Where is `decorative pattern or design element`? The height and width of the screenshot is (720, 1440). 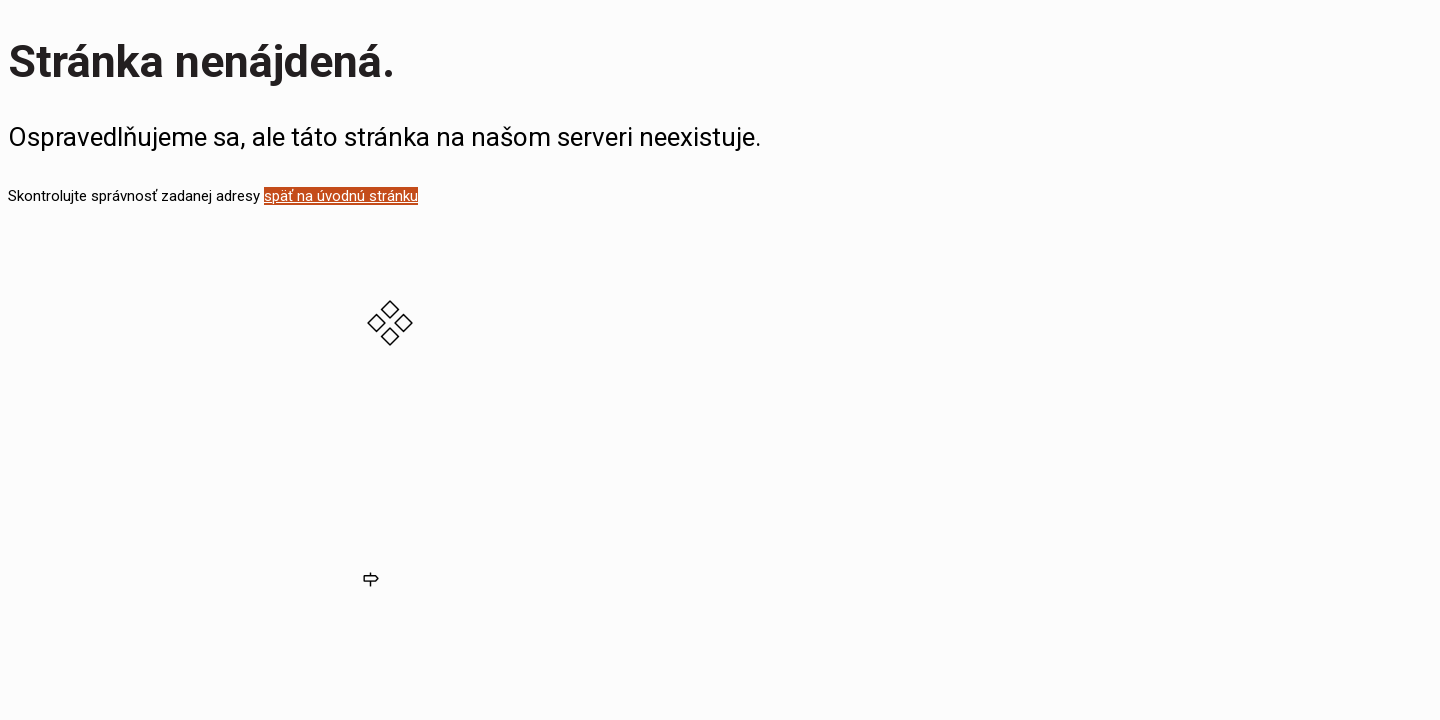 decorative pattern or design element is located at coordinates (390, 323).